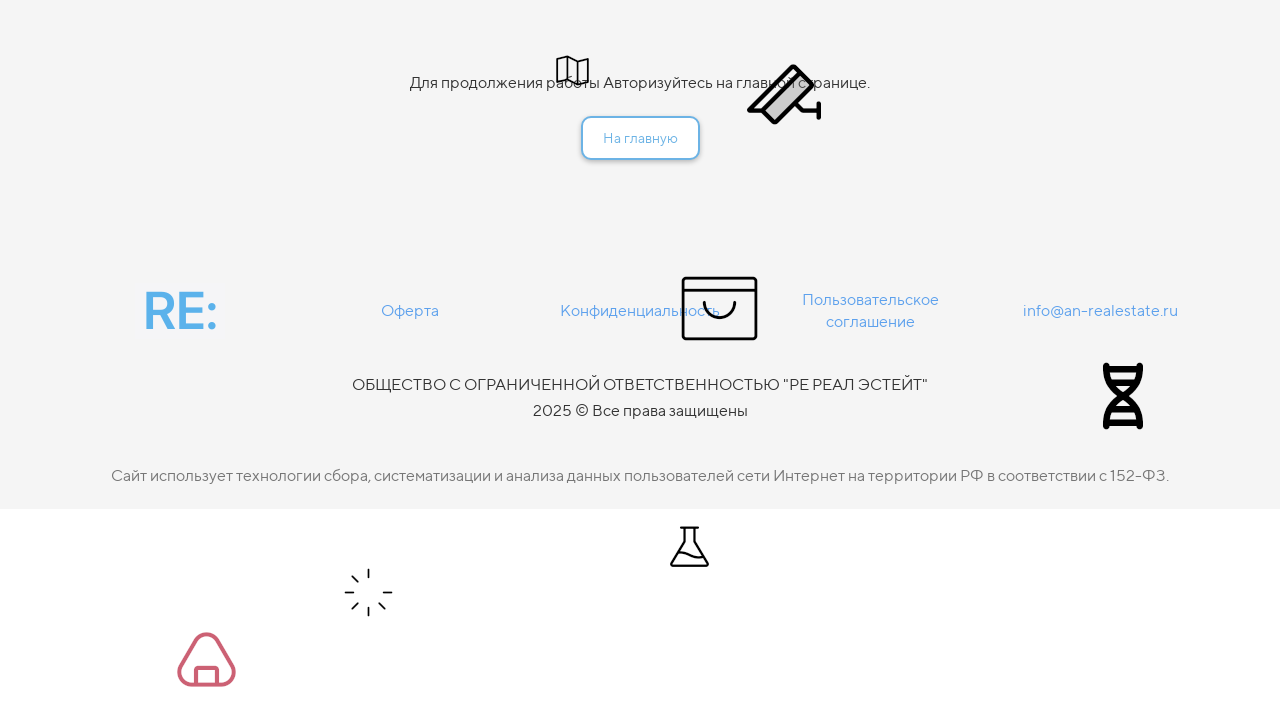 Image resolution: width=1280 pixels, height=720 pixels. I want to click on view map or navigation, so click(572, 70).